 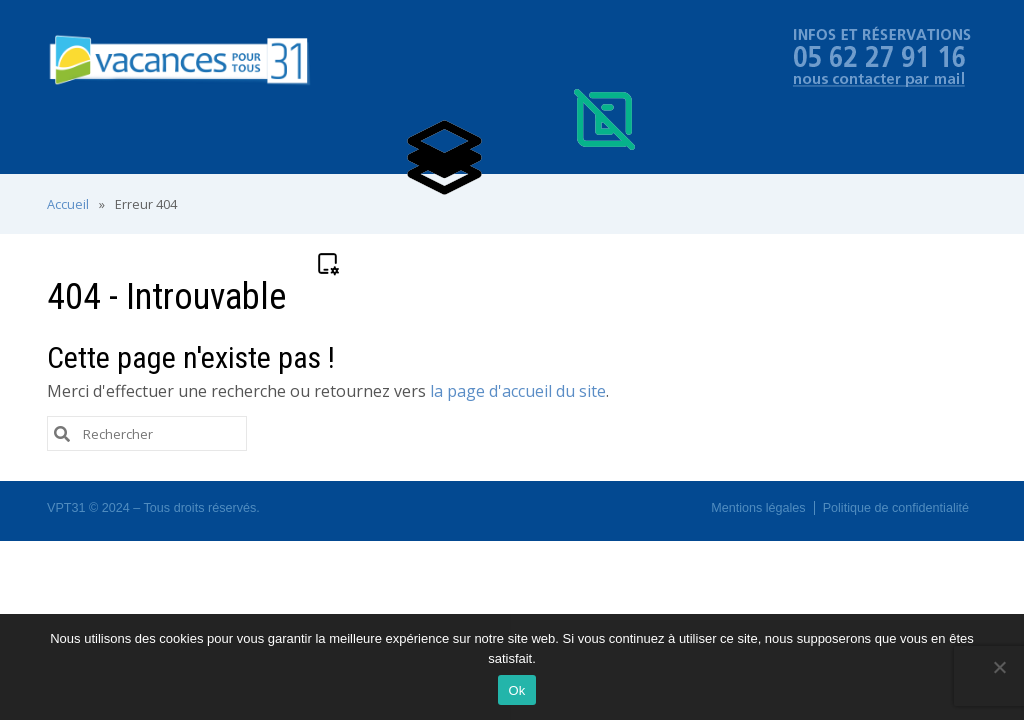 What do you see at coordinates (327, 263) in the screenshot?
I see `access tablet device settings` at bounding box center [327, 263].